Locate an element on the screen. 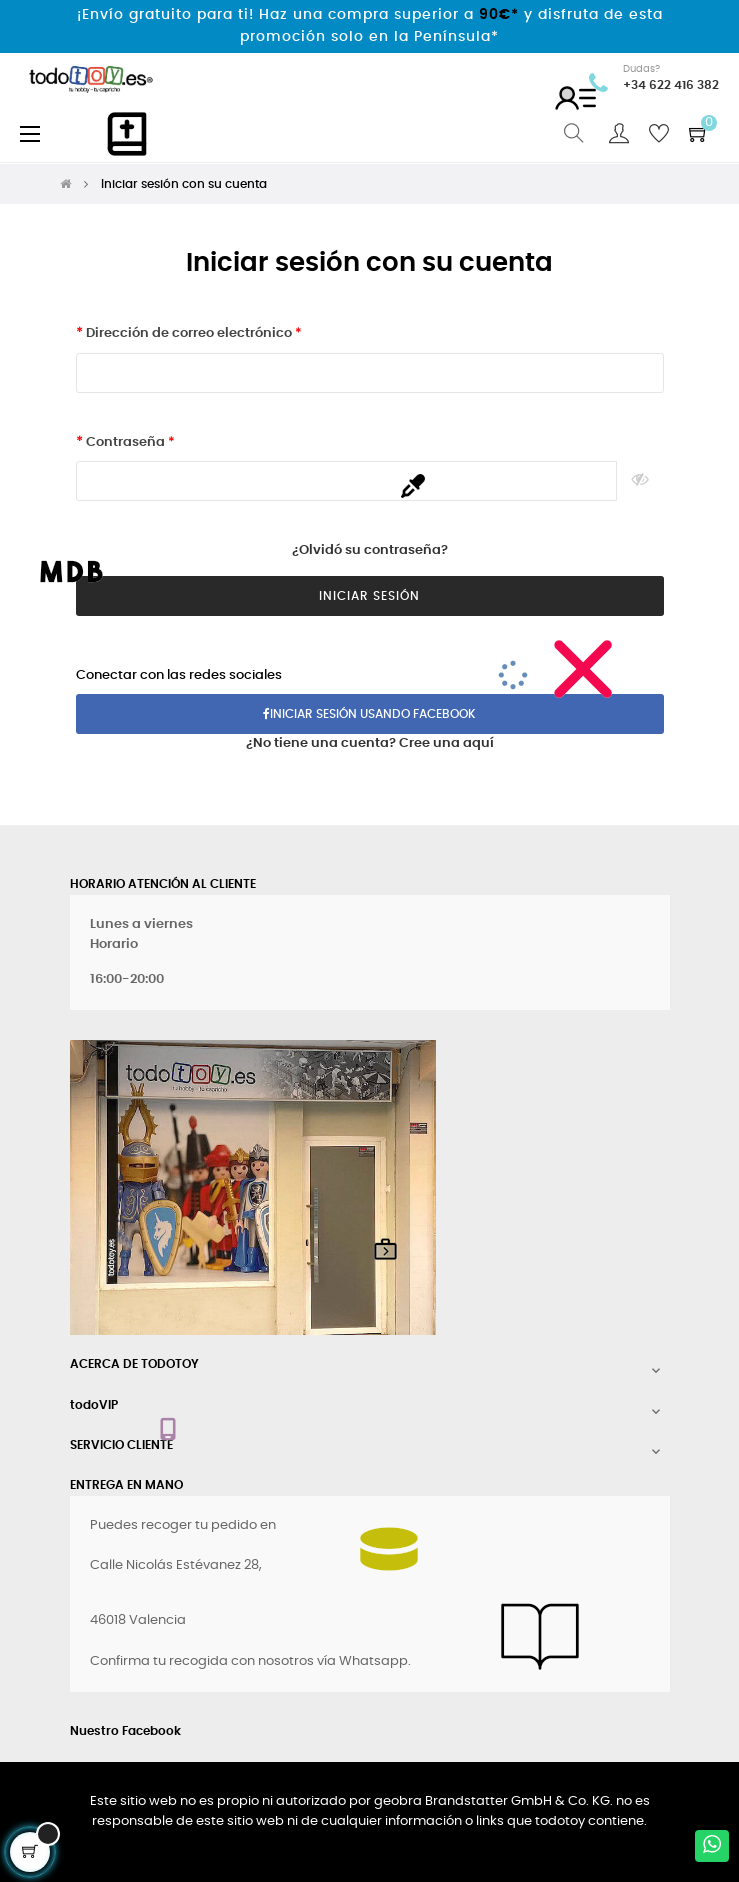 Image resolution: width=739 pixels, height=1882 pixels. hockey or ice sports category is located at coordinates (389, 1549).